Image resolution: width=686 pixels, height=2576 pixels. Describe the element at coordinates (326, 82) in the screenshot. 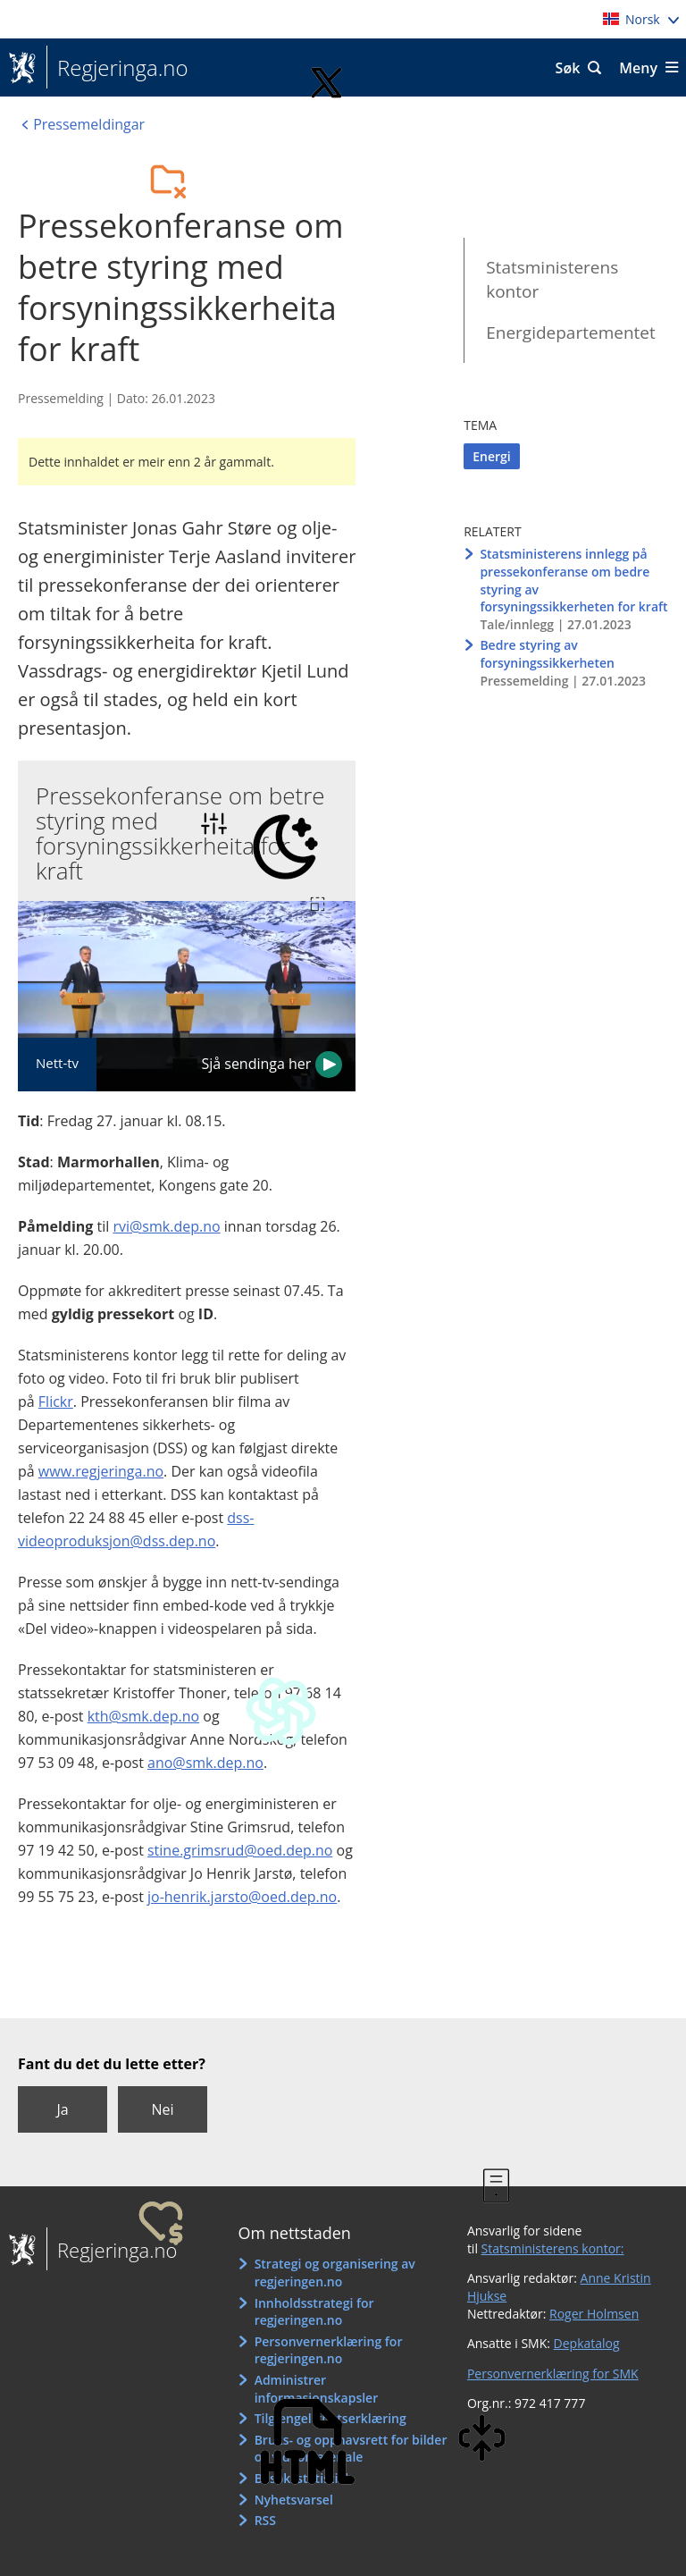

I see `share to X (formerly Twitter)` at that location.